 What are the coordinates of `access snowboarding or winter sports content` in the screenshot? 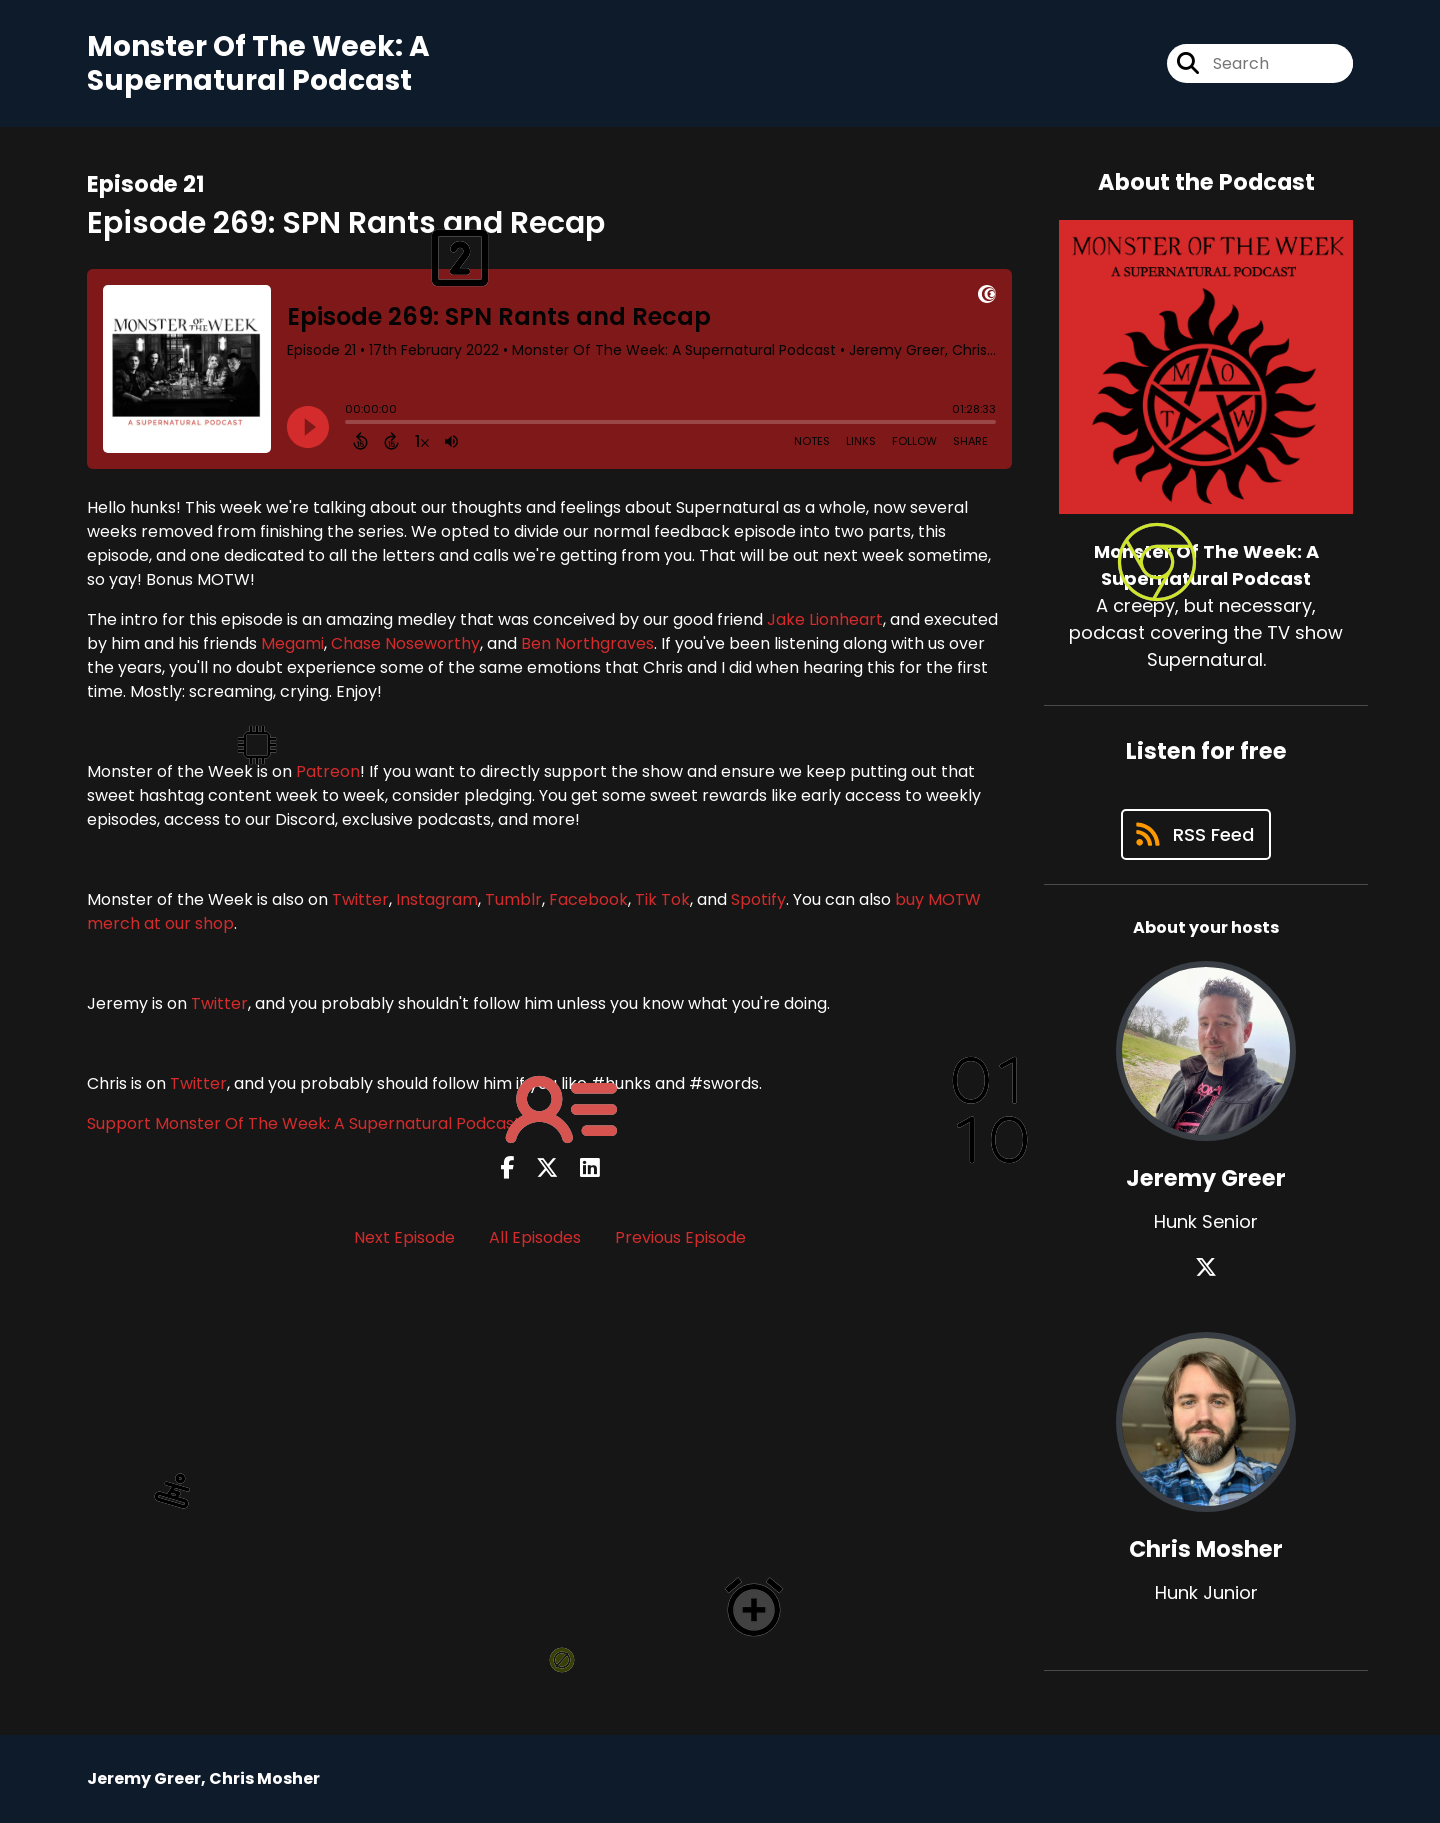 It's located at (174, 1491).